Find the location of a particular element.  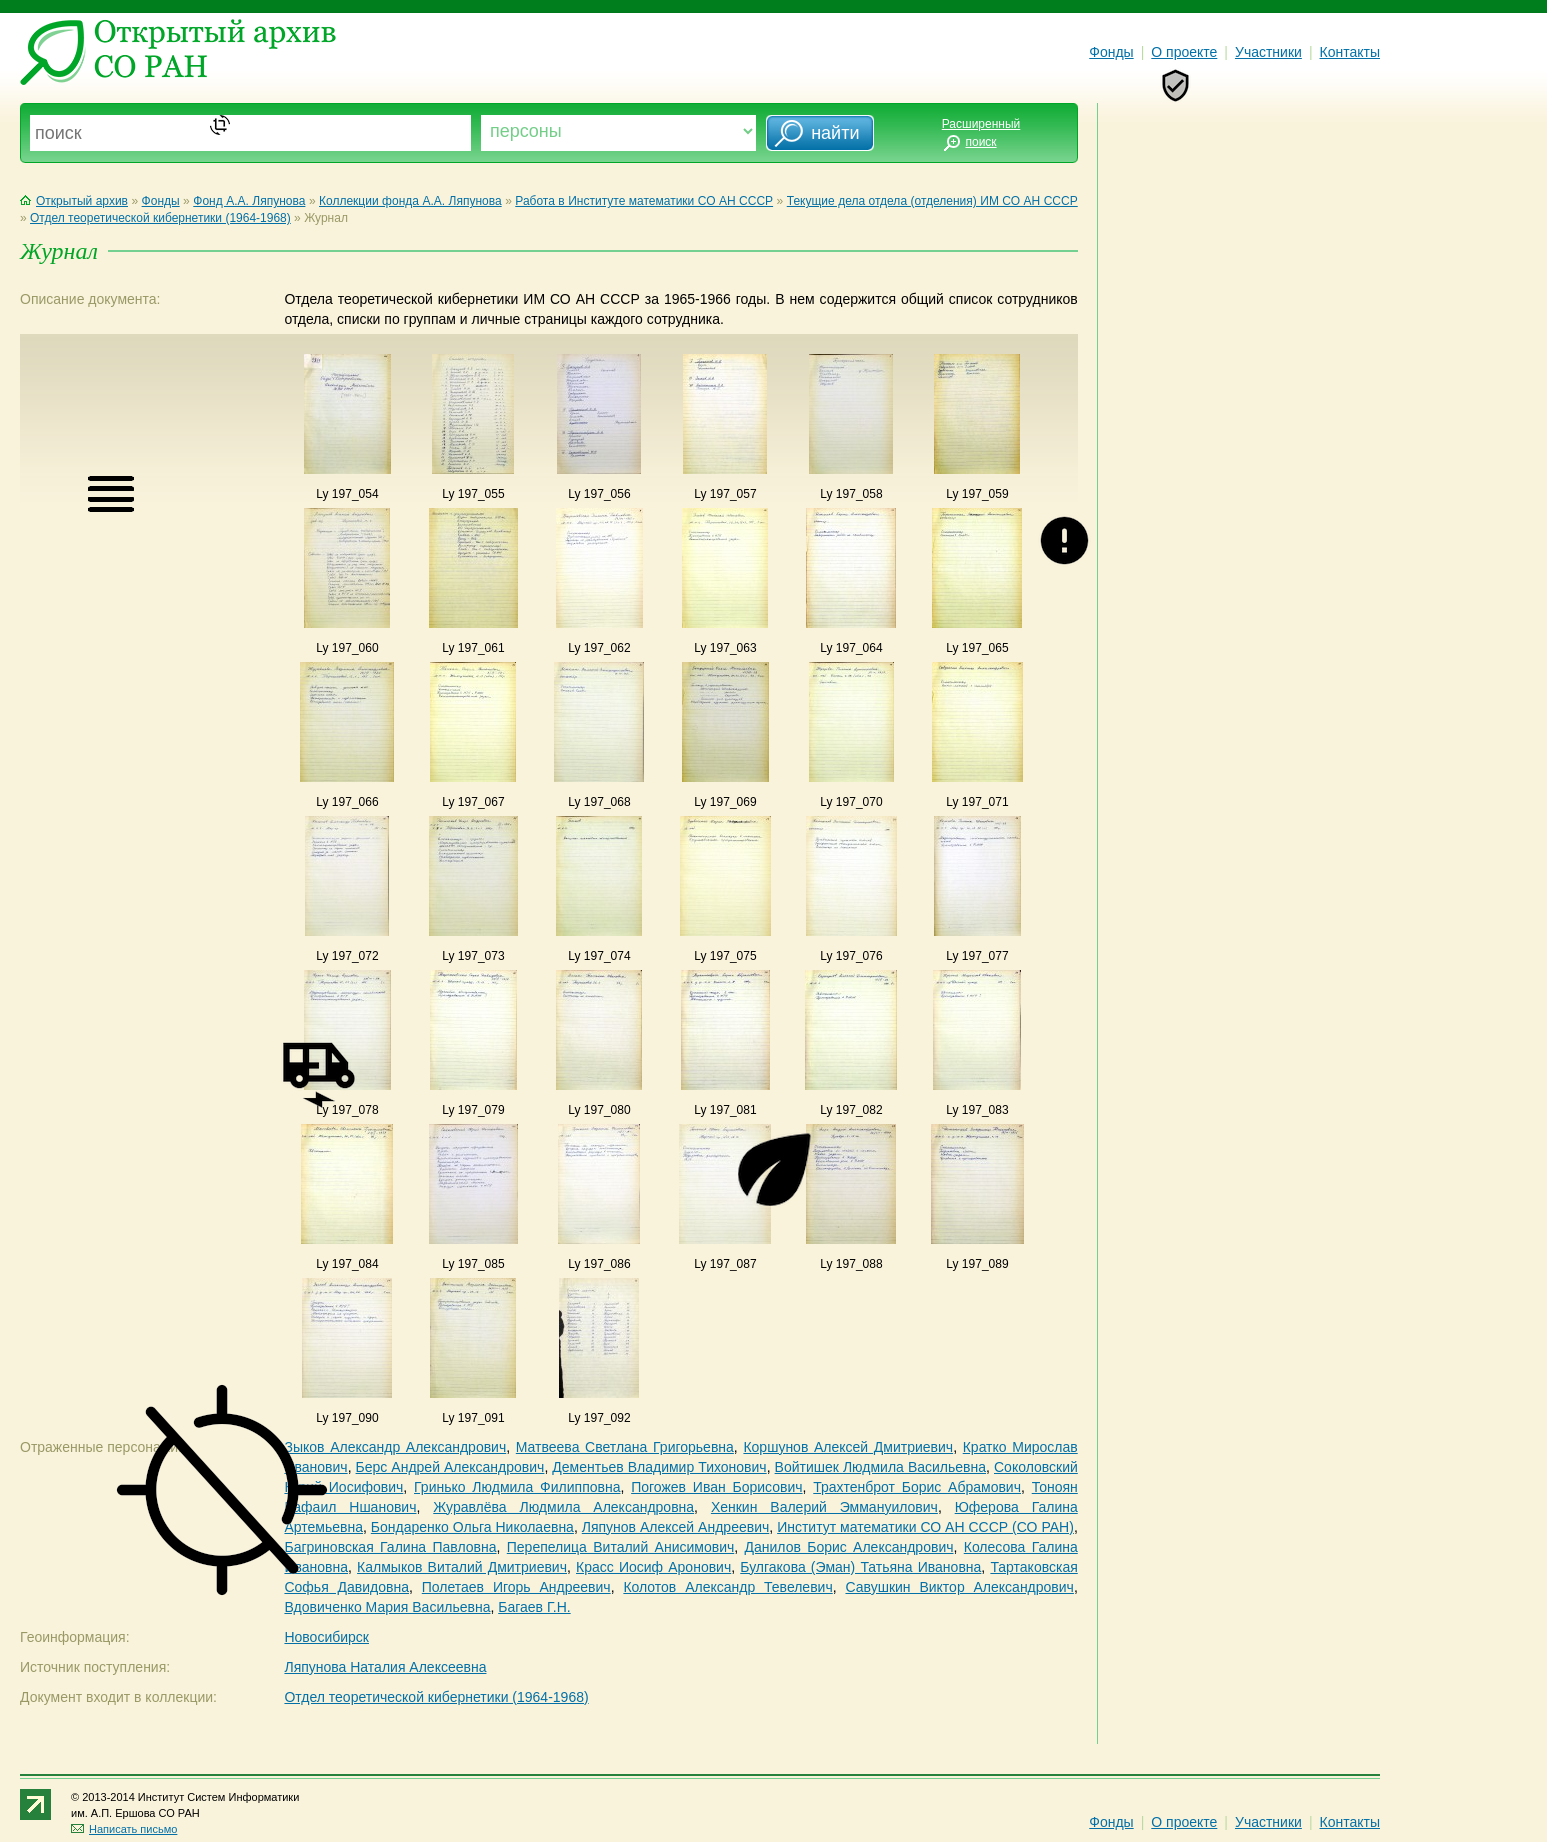

rotate and crop an image is located at coordinates (220, 125).